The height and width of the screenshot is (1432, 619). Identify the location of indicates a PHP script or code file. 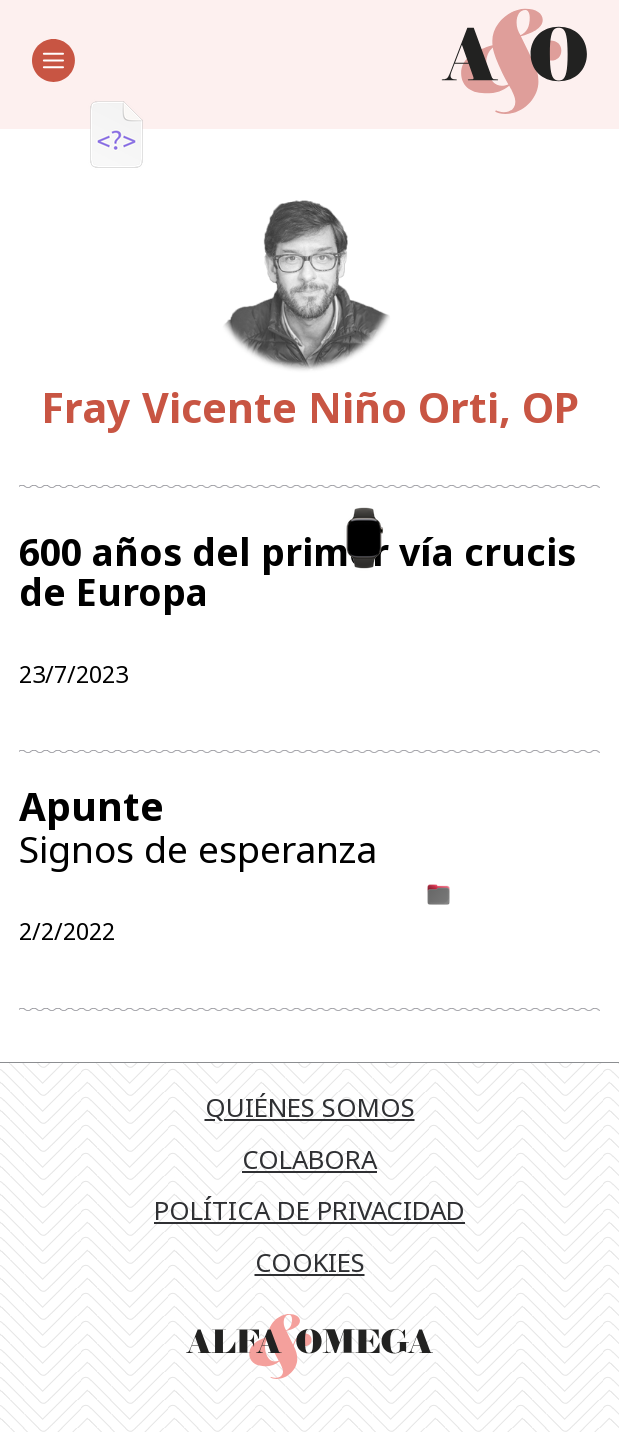
(116, 134).